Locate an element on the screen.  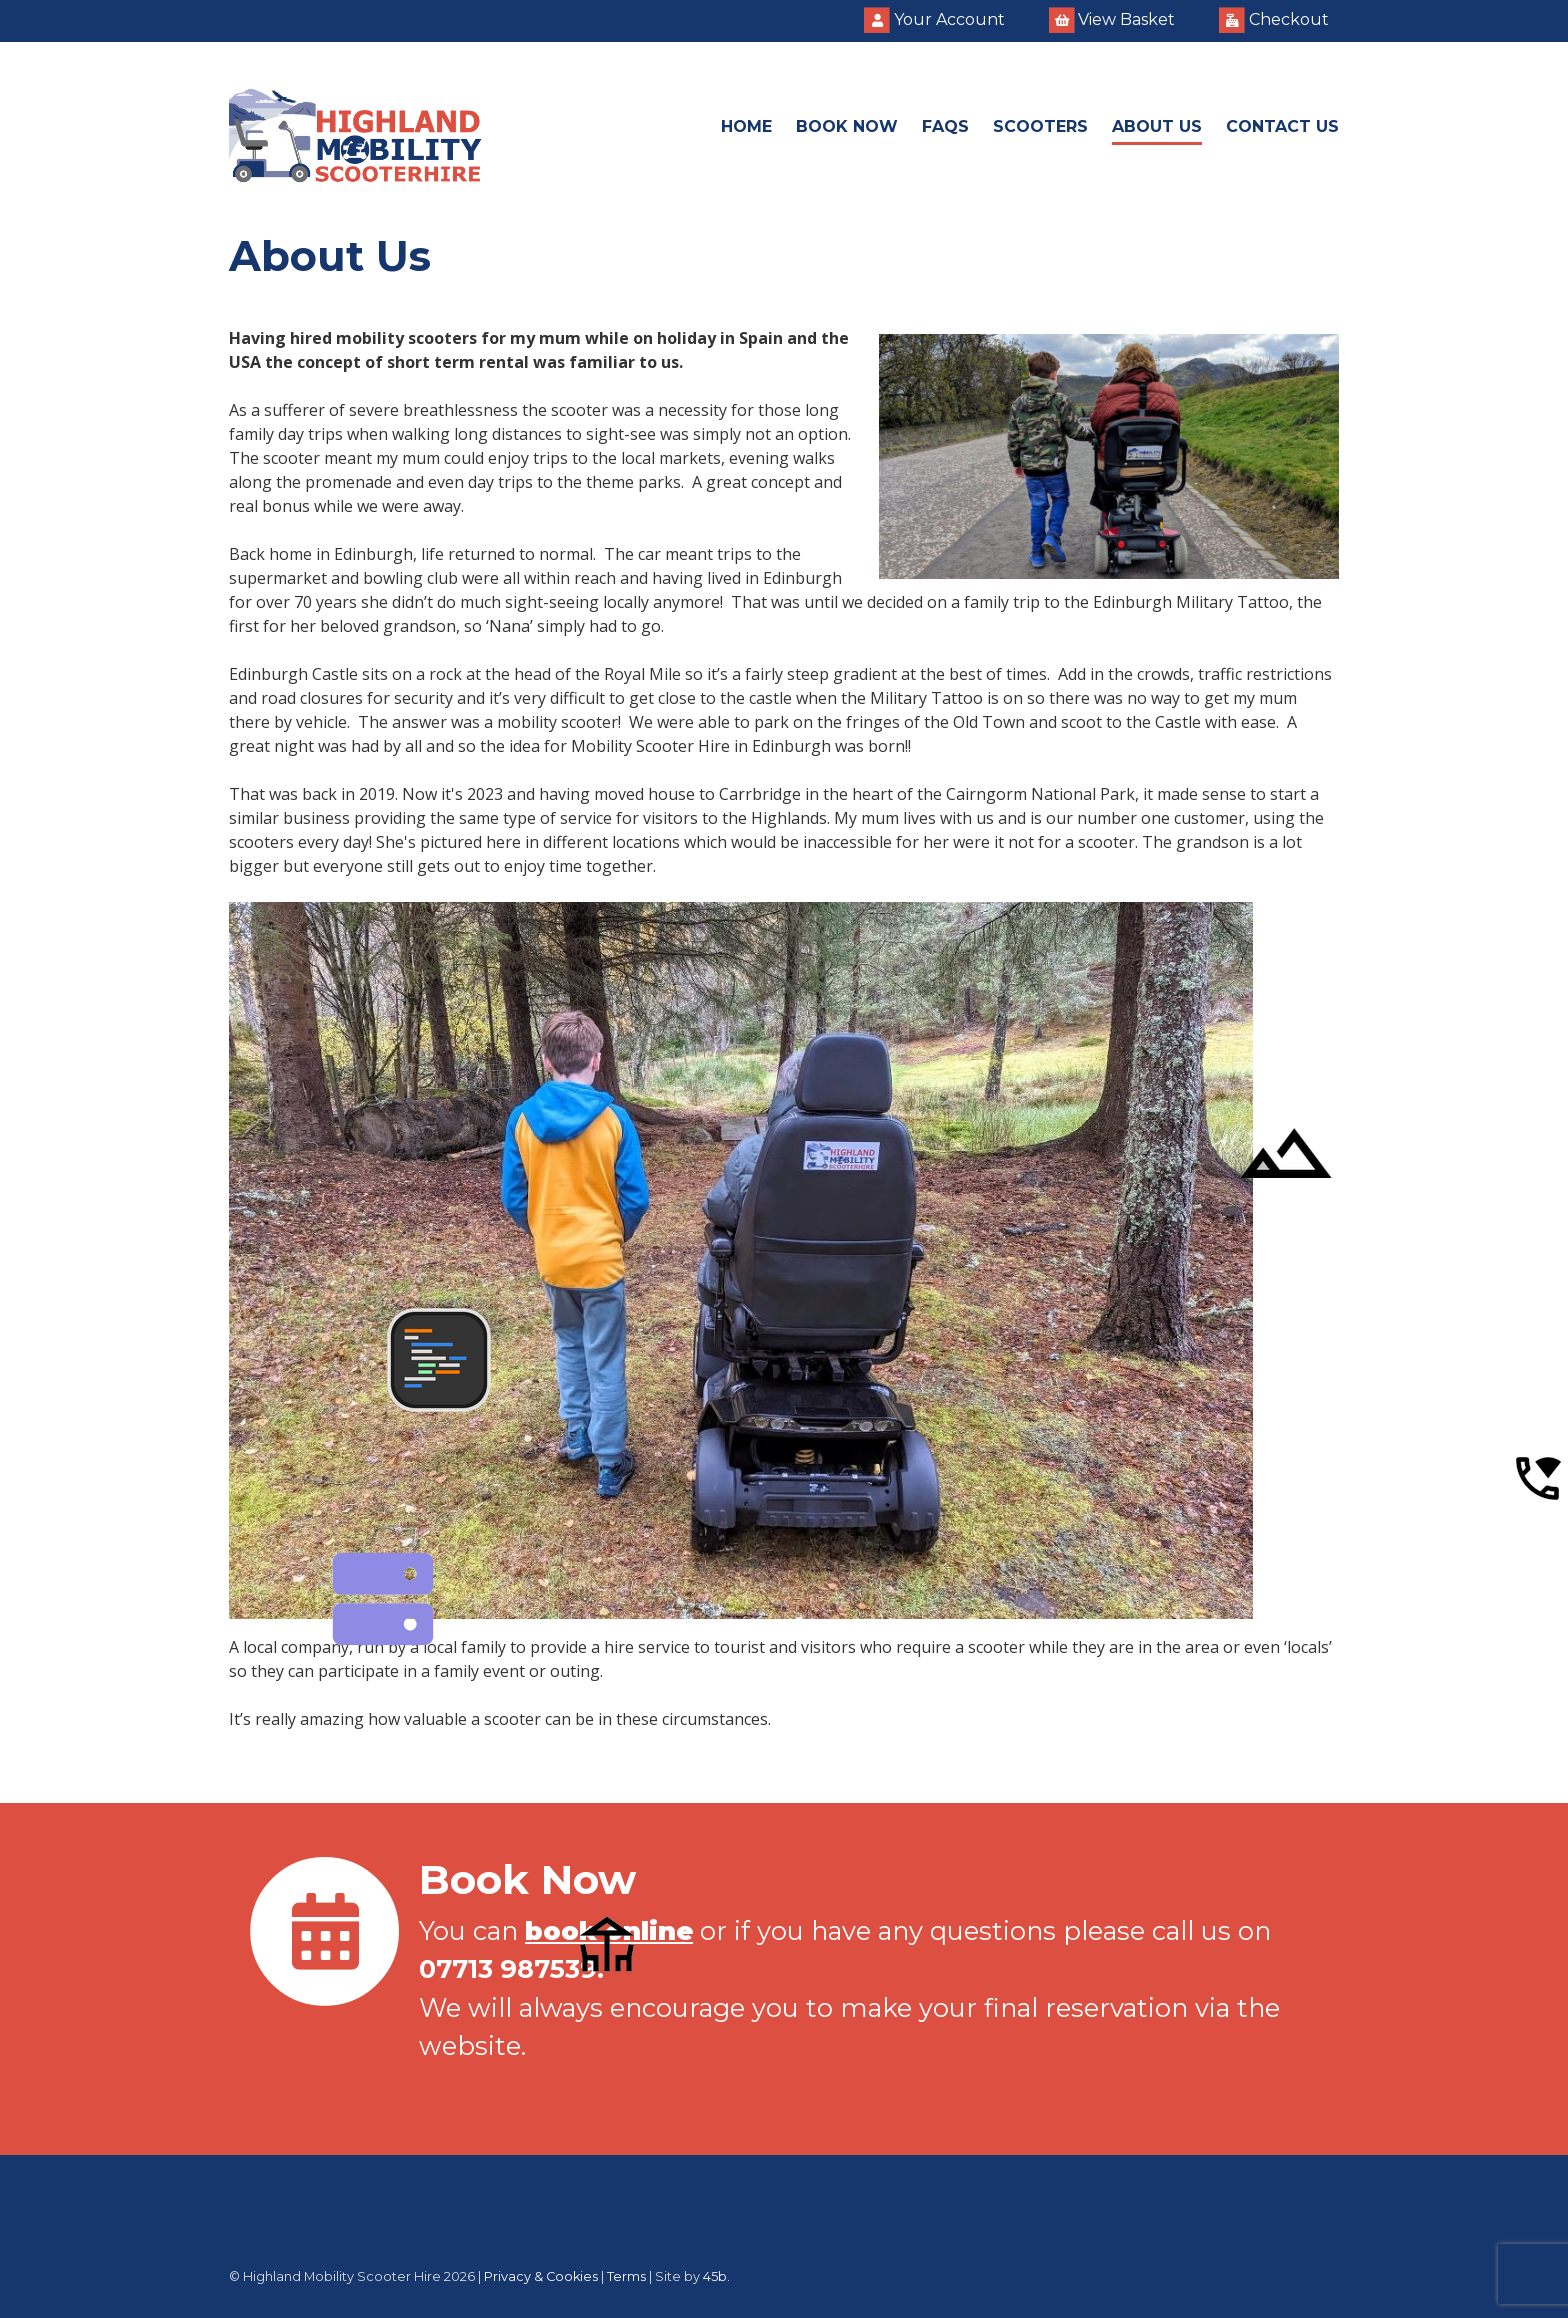
enable wifi calling feature is located at coordinates (1537, 1478).